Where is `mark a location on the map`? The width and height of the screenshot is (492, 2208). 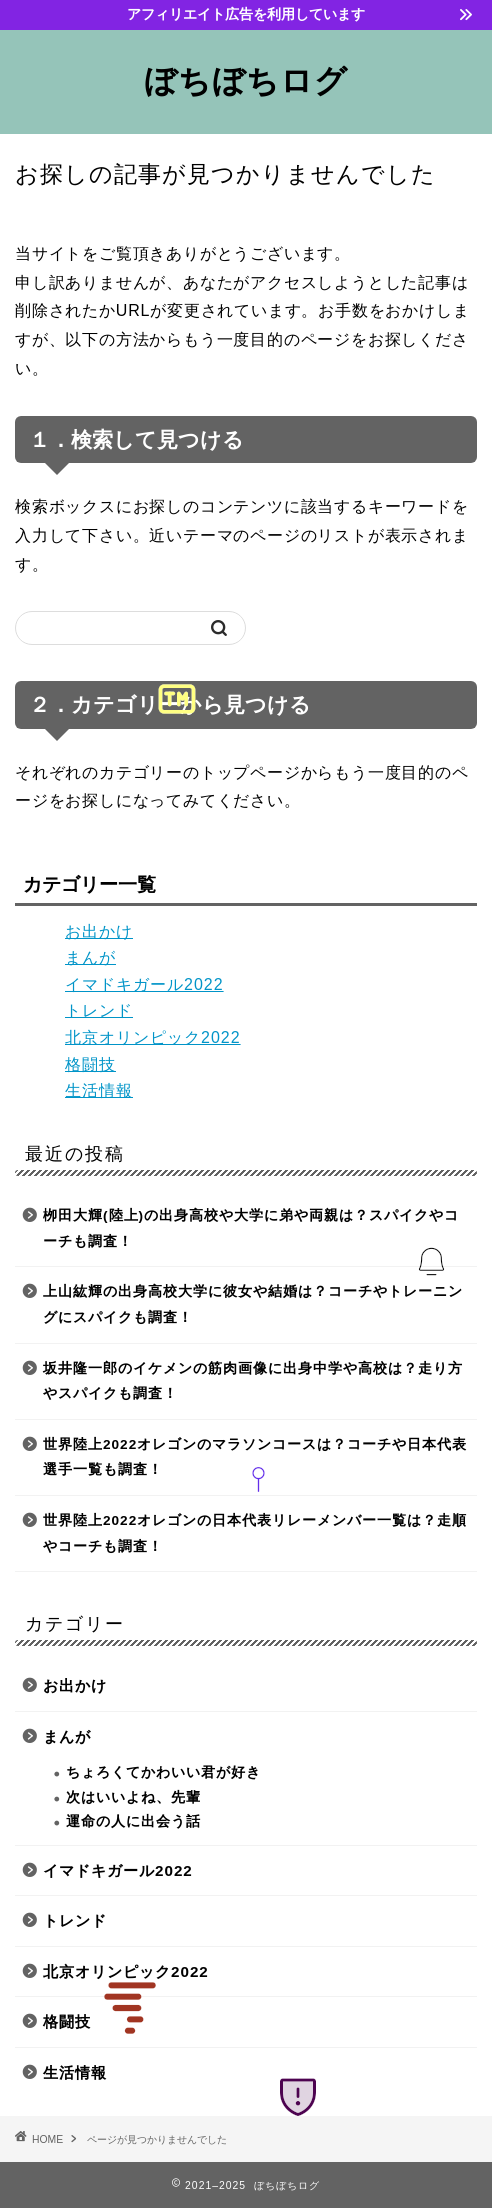
mark a location on the map is located at coordinates (258, 1479).